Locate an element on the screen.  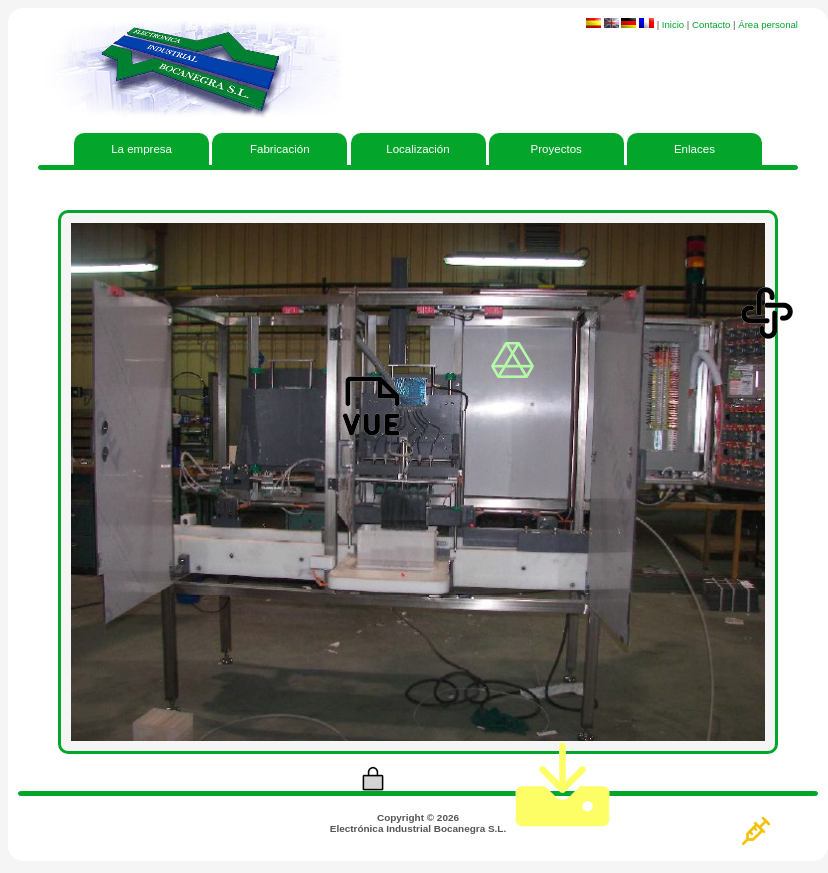
access vaccination records is located at coordinates (756, 831).